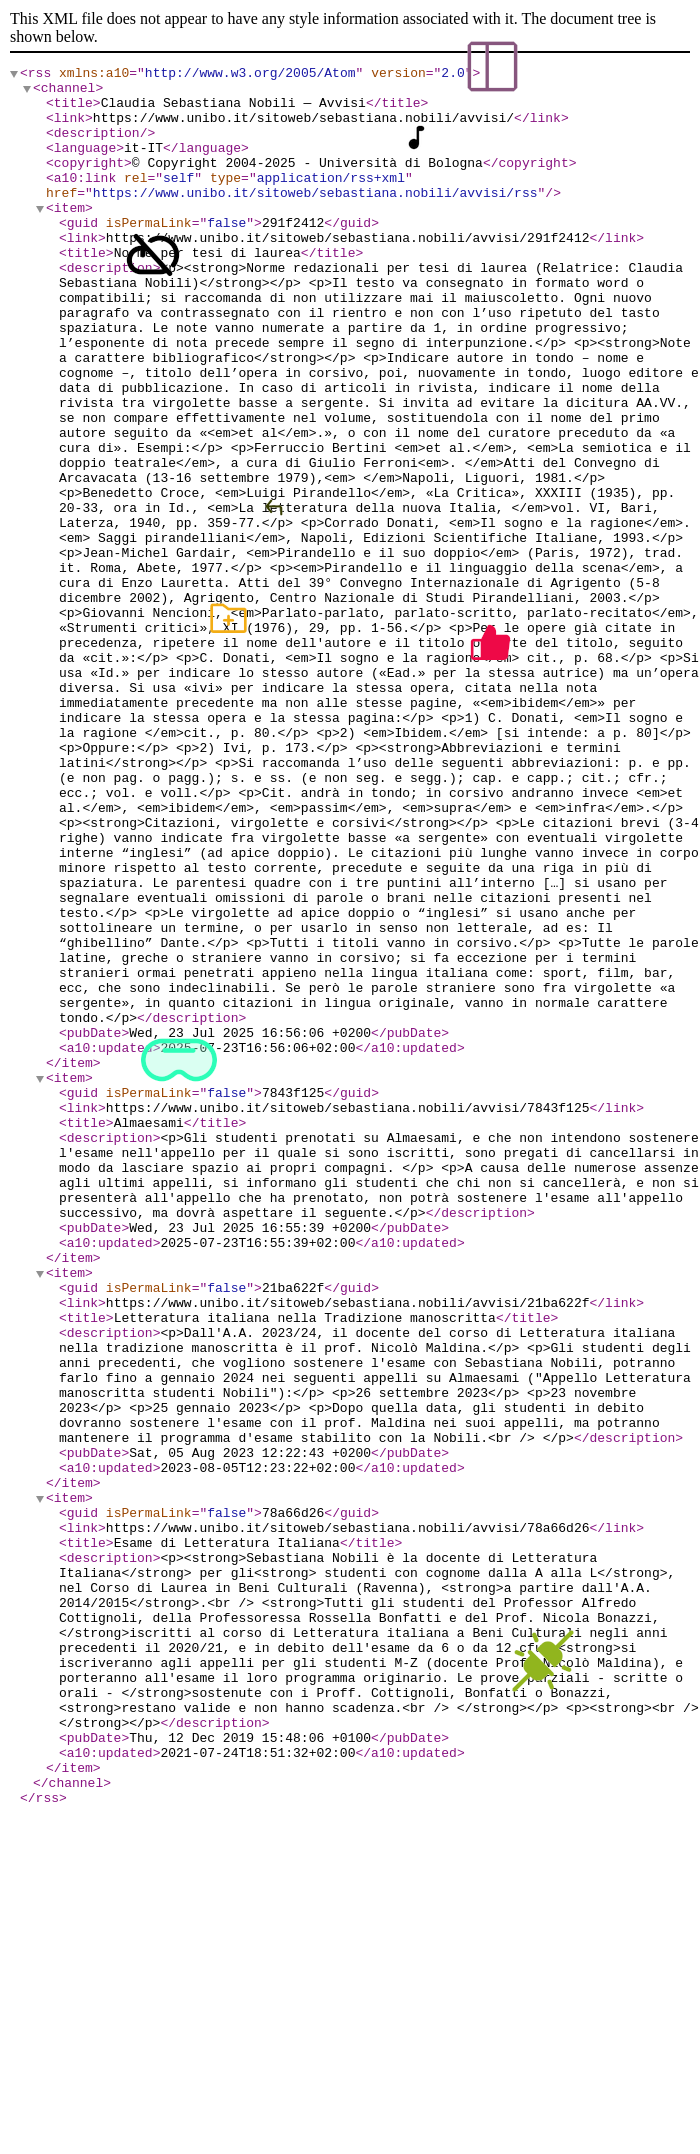 The height and width of the screenshot is (2154, 700). Describe the element at coordinates (543, 1661) in the screenshot. I see `indicates an active connection or paired devices` at that location.